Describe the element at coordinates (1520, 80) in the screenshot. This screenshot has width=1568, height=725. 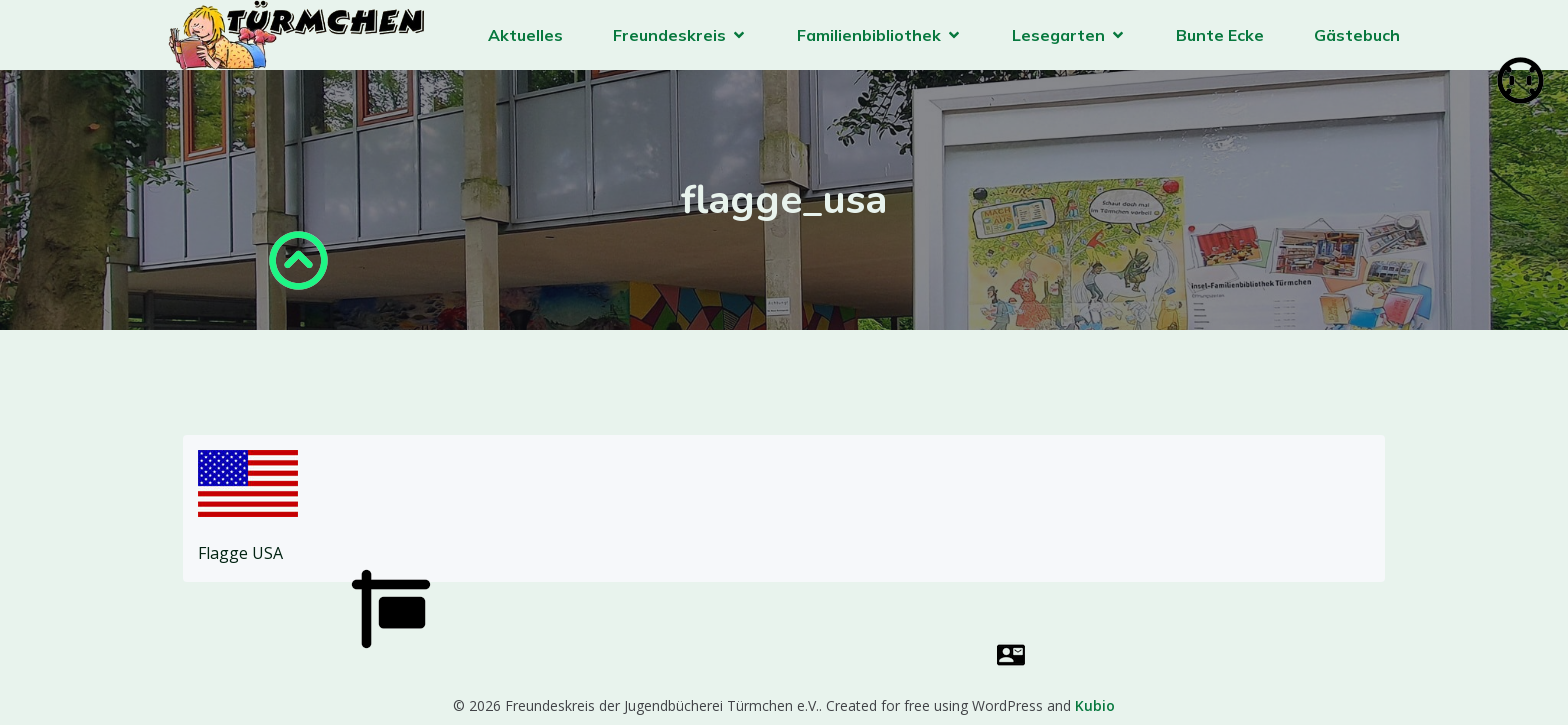
I see `view baseball scores or stats` at that location.